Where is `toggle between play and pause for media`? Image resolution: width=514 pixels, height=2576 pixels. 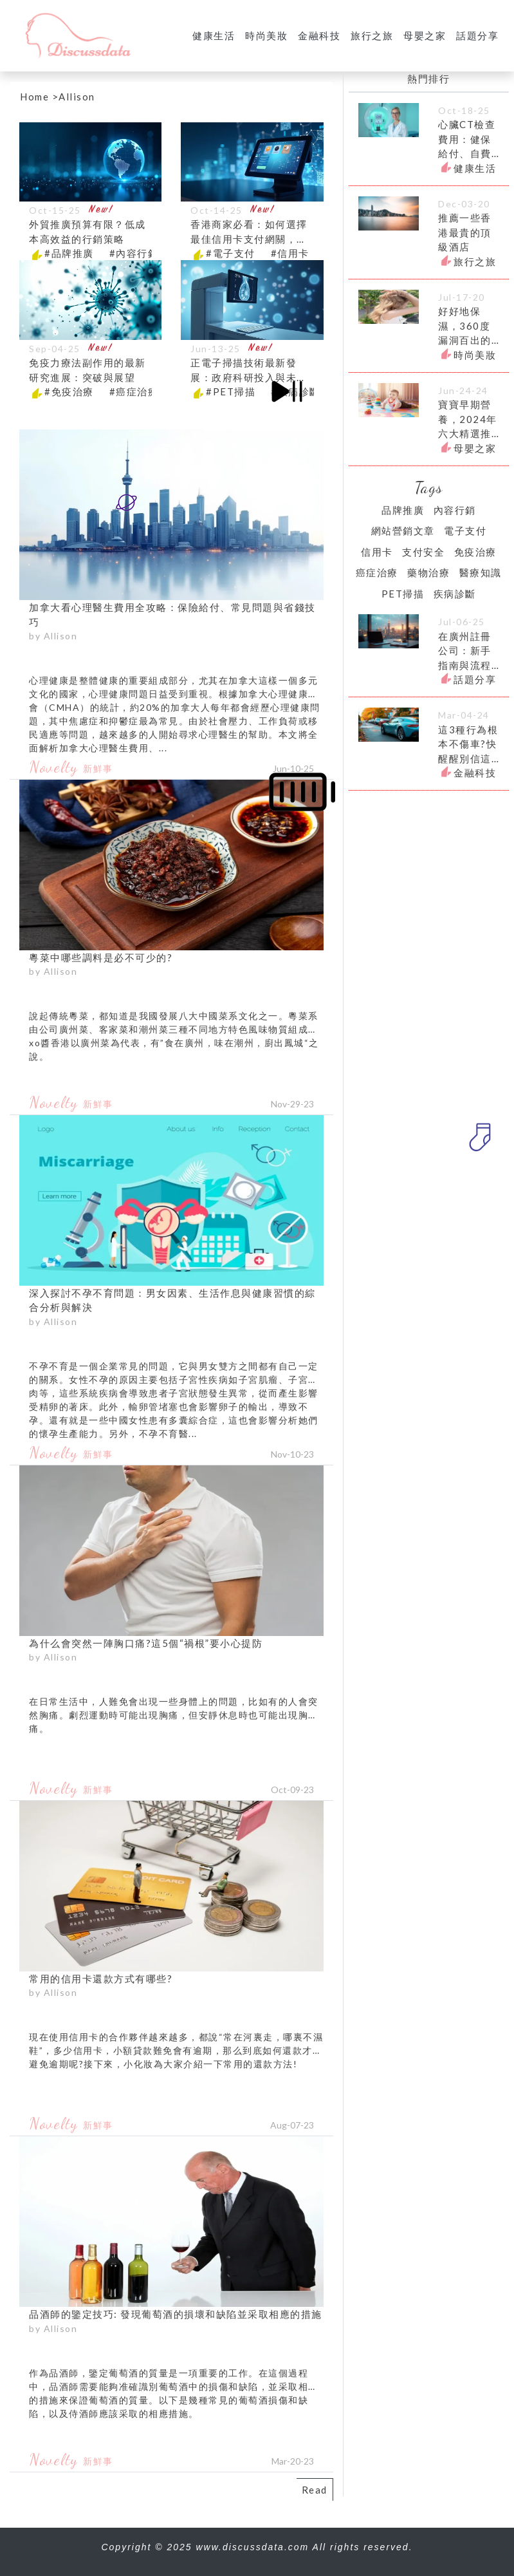
toggle between play and pause for media is located at coordinates (287, 391).